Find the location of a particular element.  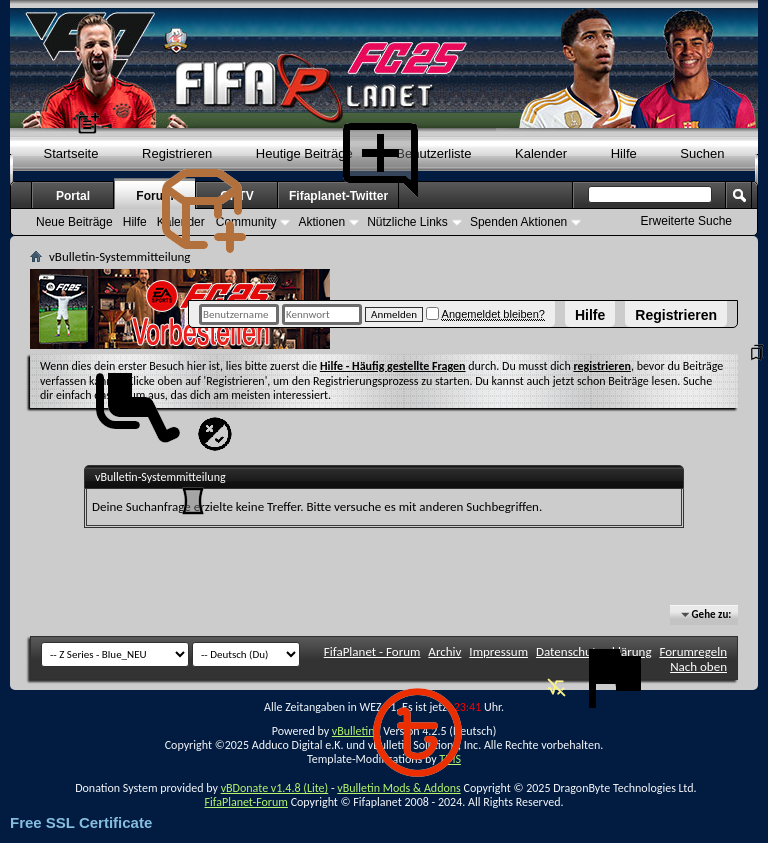

add a new comment is located at coordinates (380, 160).